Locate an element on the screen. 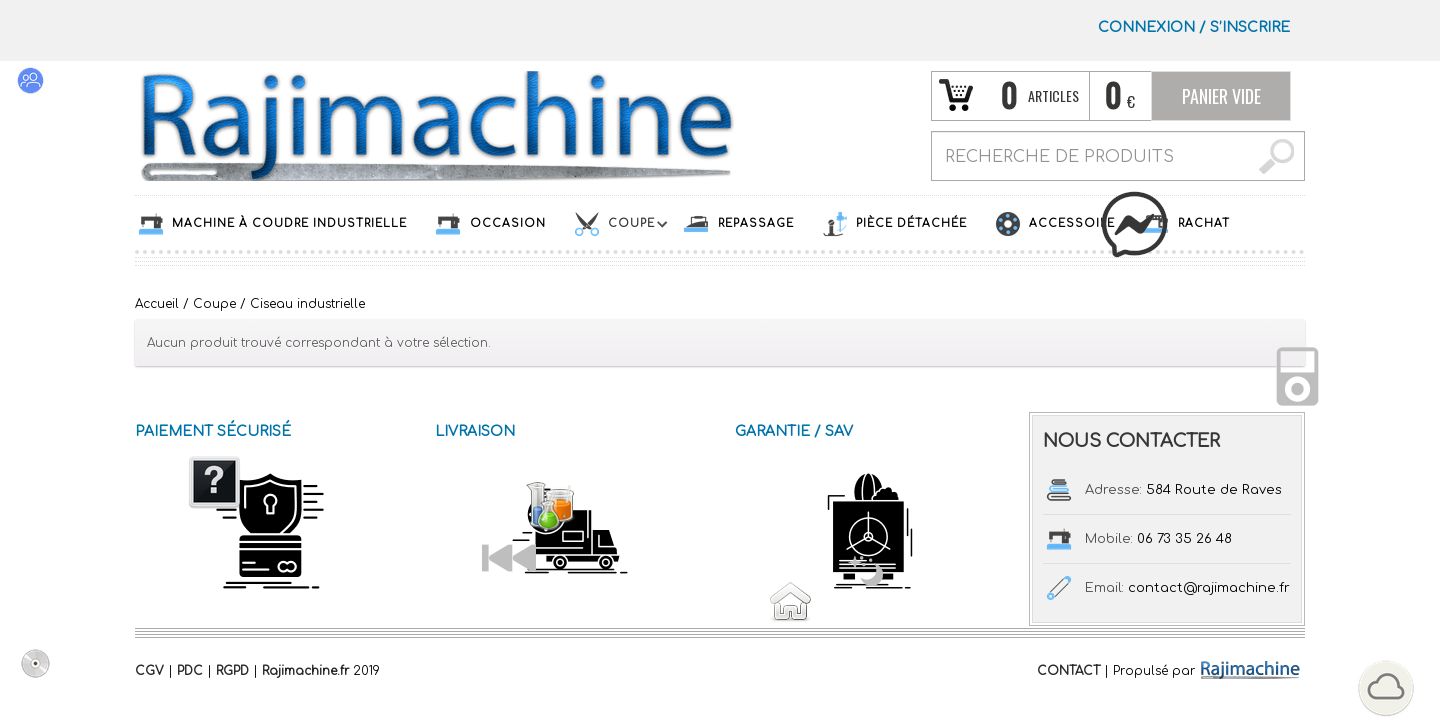  open science or chemistry applications is located at coordinates (550, 506).